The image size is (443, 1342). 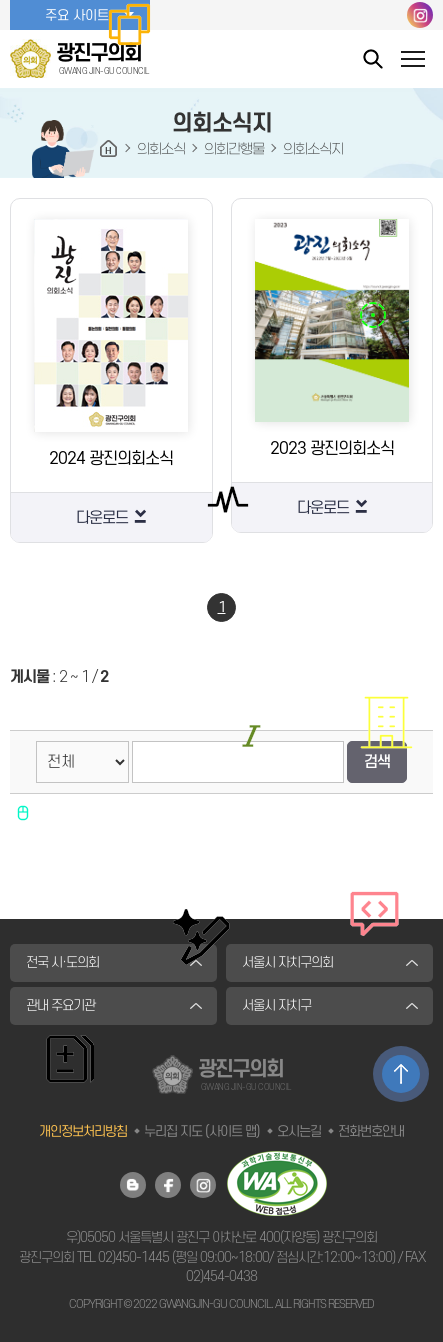 I want to click on apply italic formatting to selected text, so click(x=252, y=736).